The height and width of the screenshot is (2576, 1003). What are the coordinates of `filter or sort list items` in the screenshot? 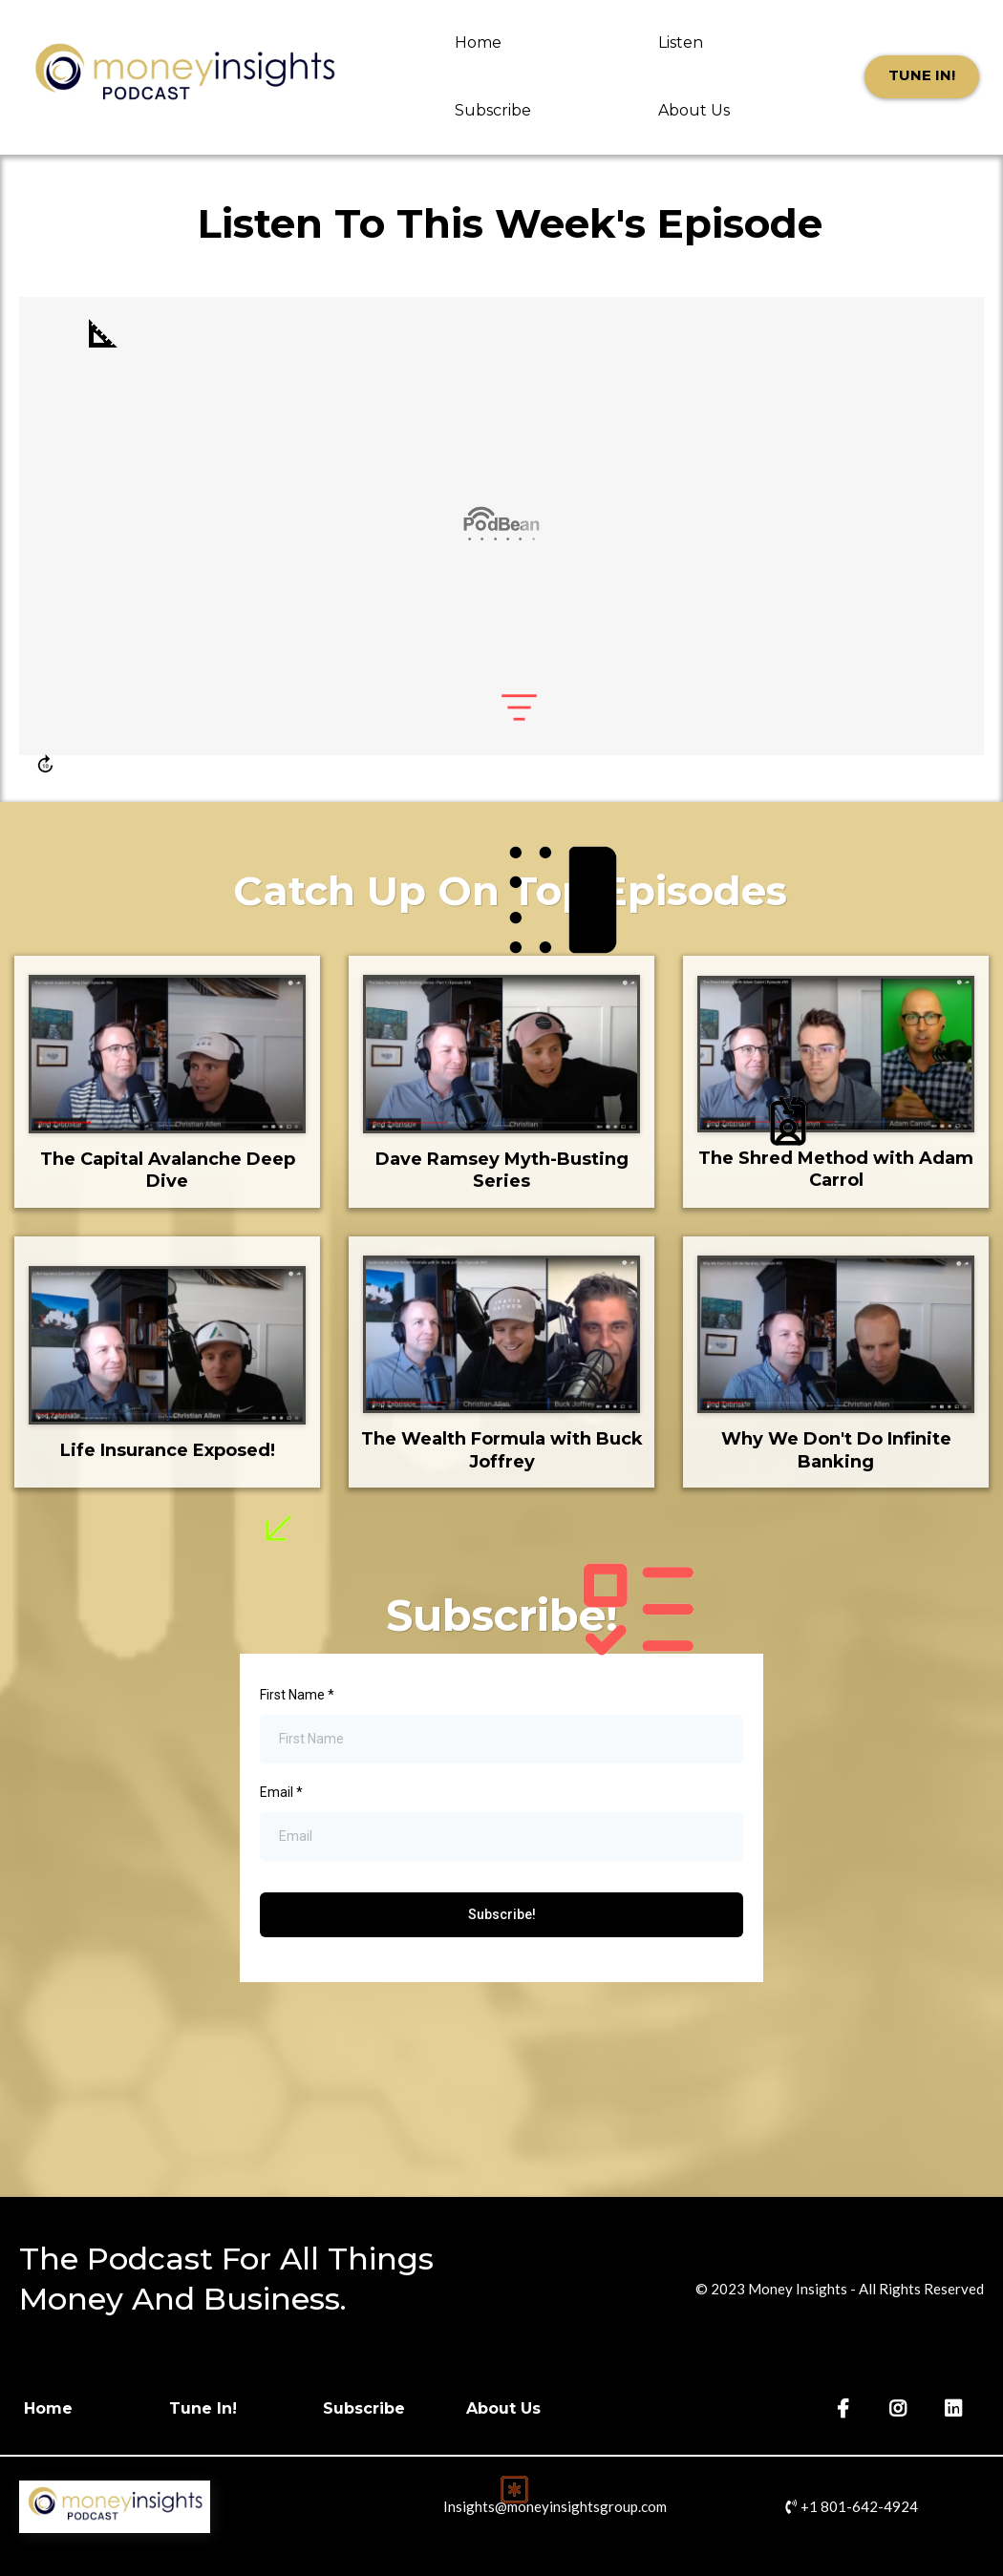 It's located at (519, 708).